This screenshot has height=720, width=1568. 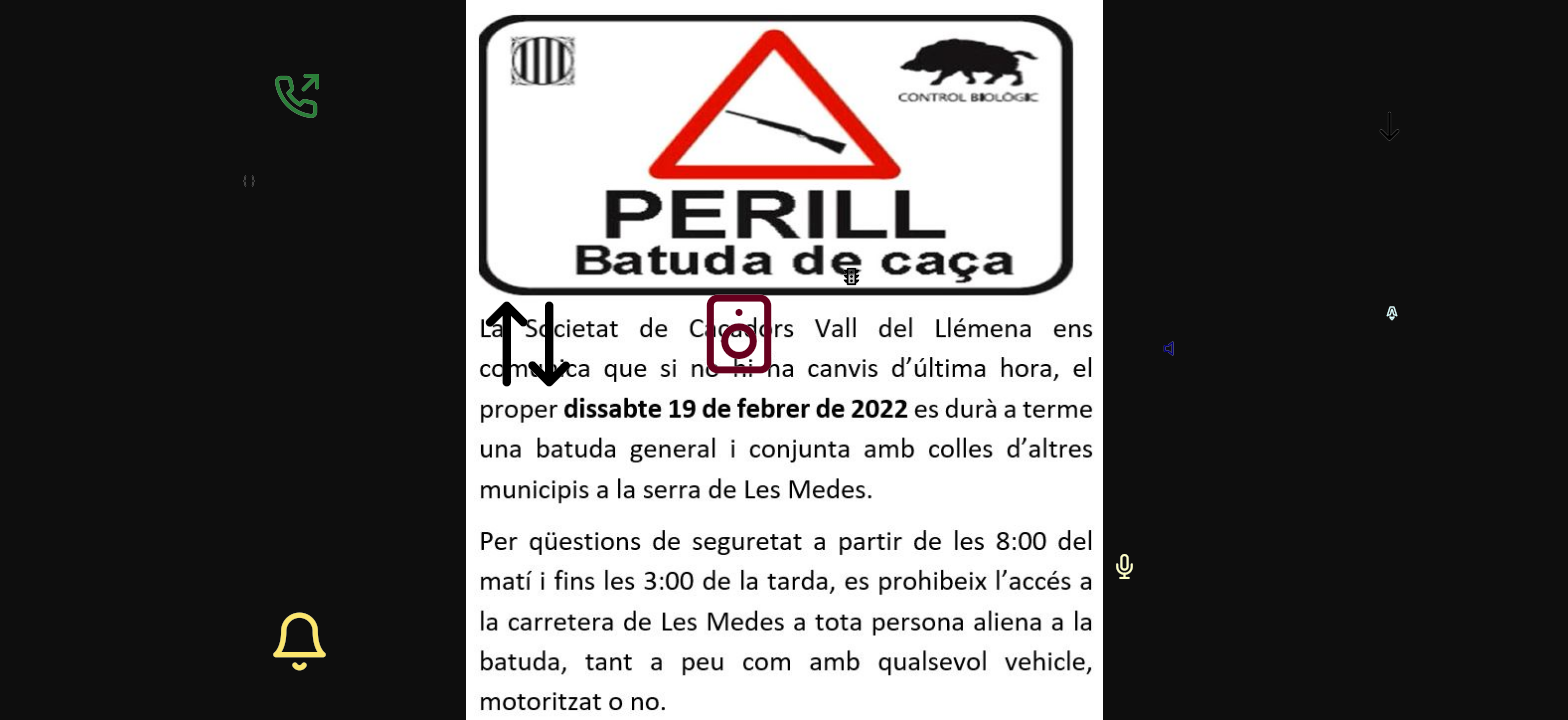 What do you see at coordinates (1124, 566) in the screenshot?
I see `tap to use voice input` at bounding box center [1124, 566].